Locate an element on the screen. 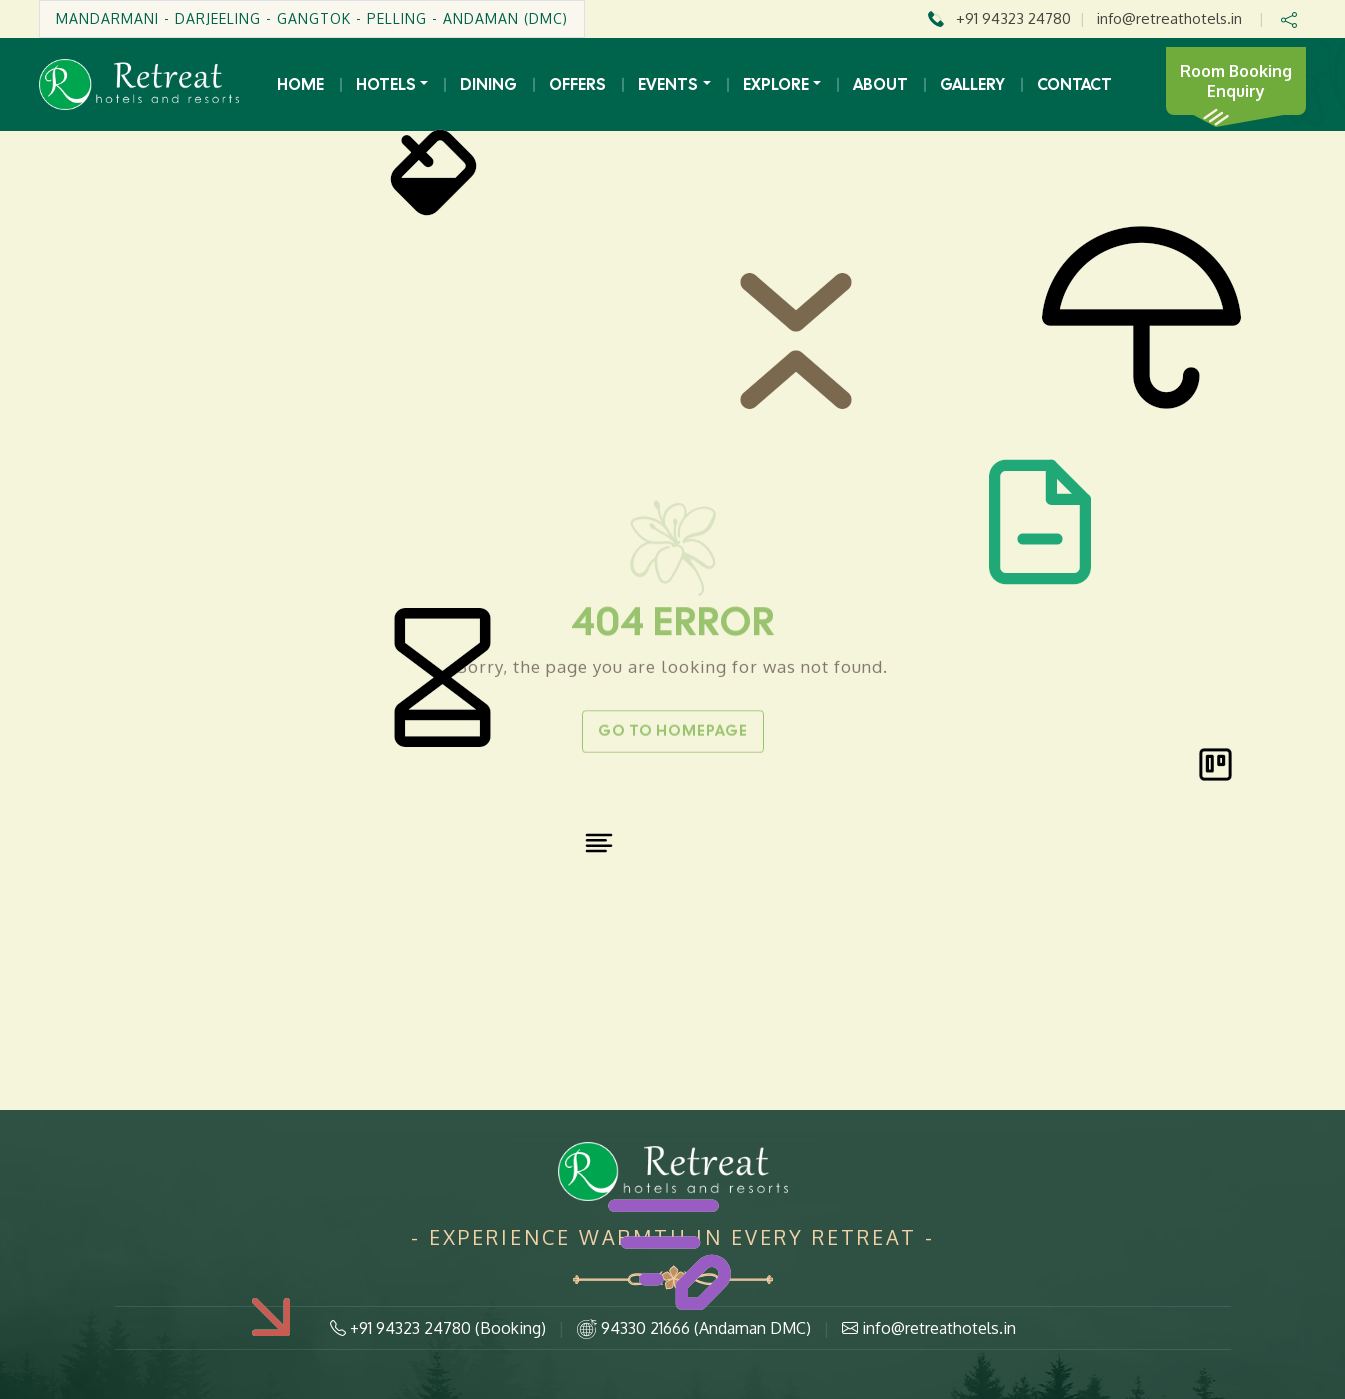 Image resolution: width=1345 pixels, height=1399 pixels. view weather protection or rain forecast is located at coordinates (1141, 317).